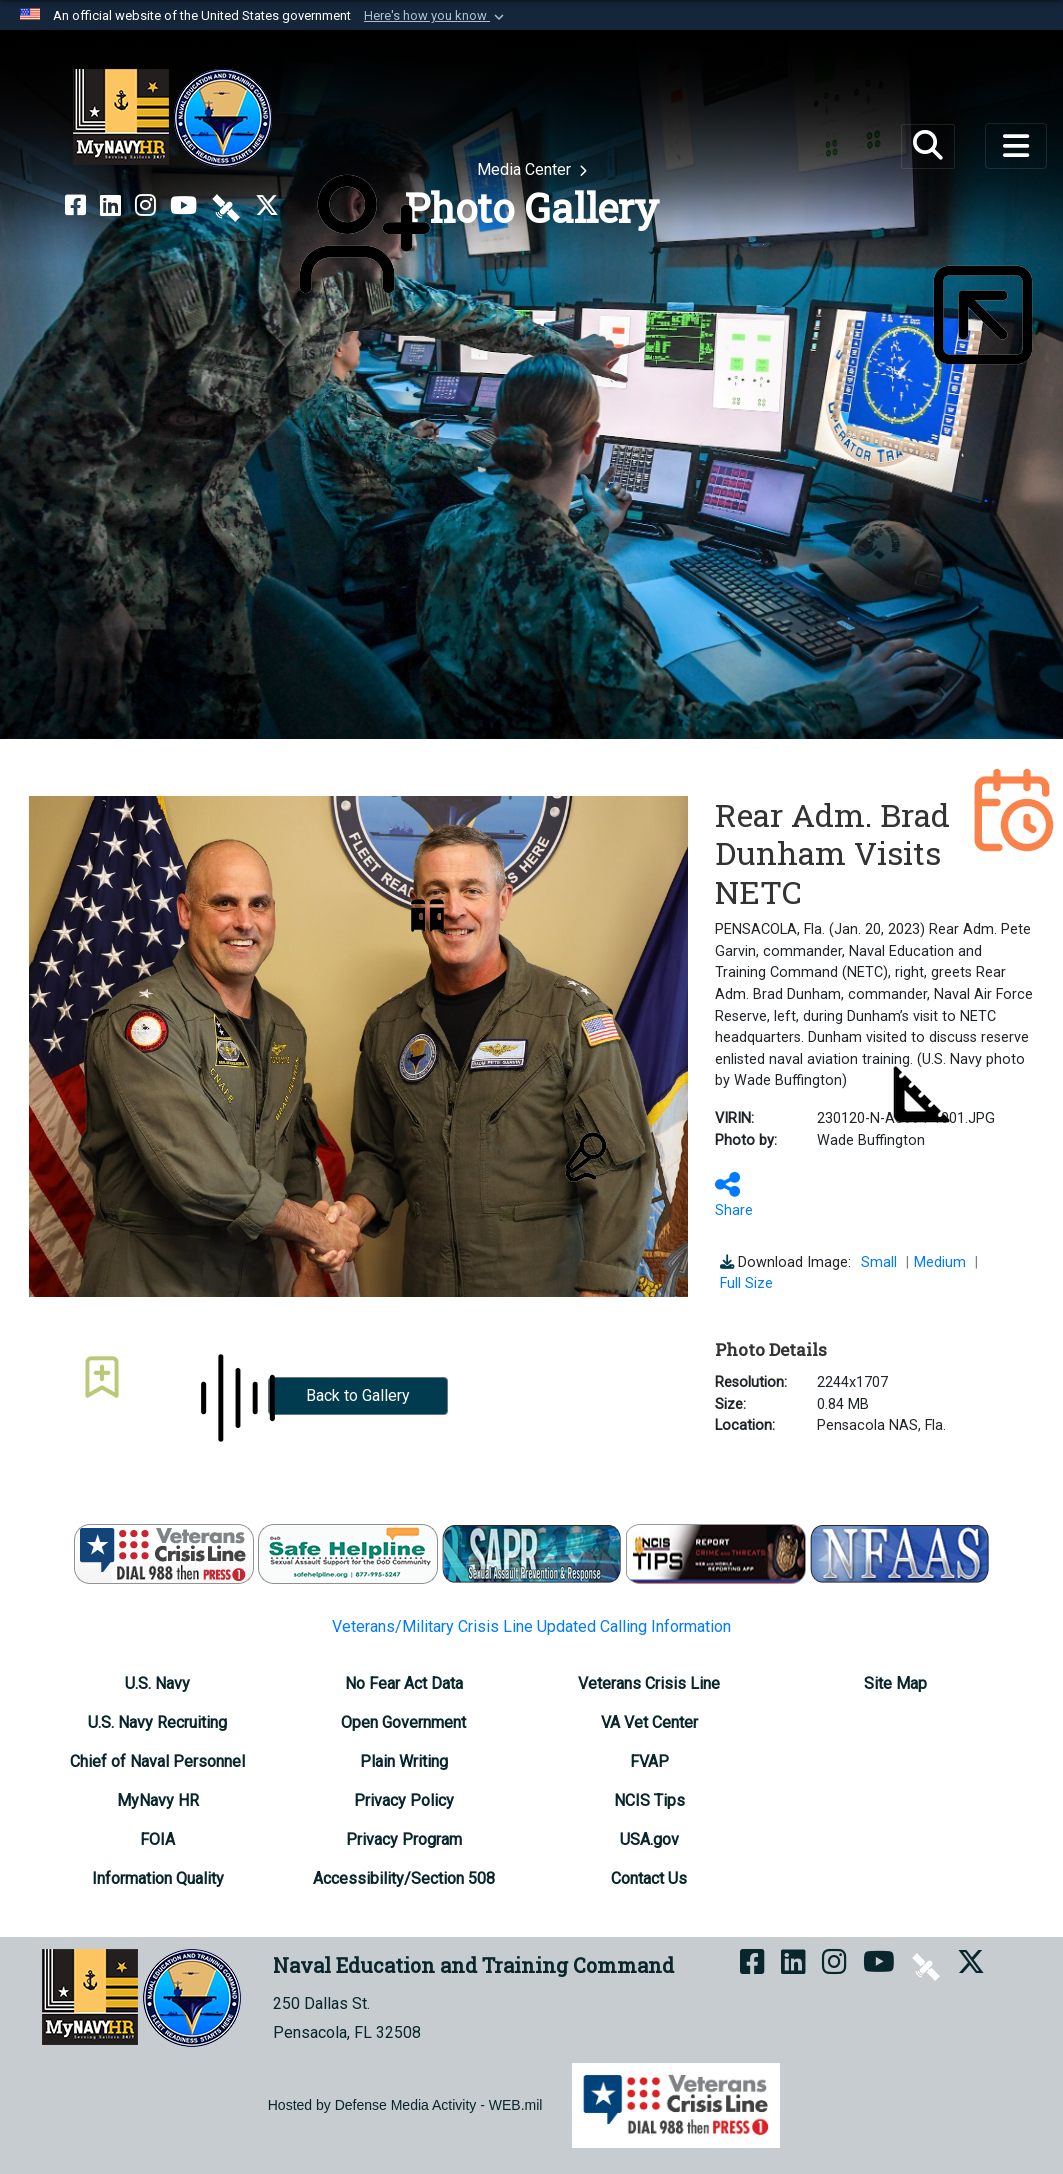 Image resolution: width=1063 pixels, height=2174 pixels. Describe the element at coordinates (238, 1398) in the screenshot. I see `audio or sound visualization` at that location.